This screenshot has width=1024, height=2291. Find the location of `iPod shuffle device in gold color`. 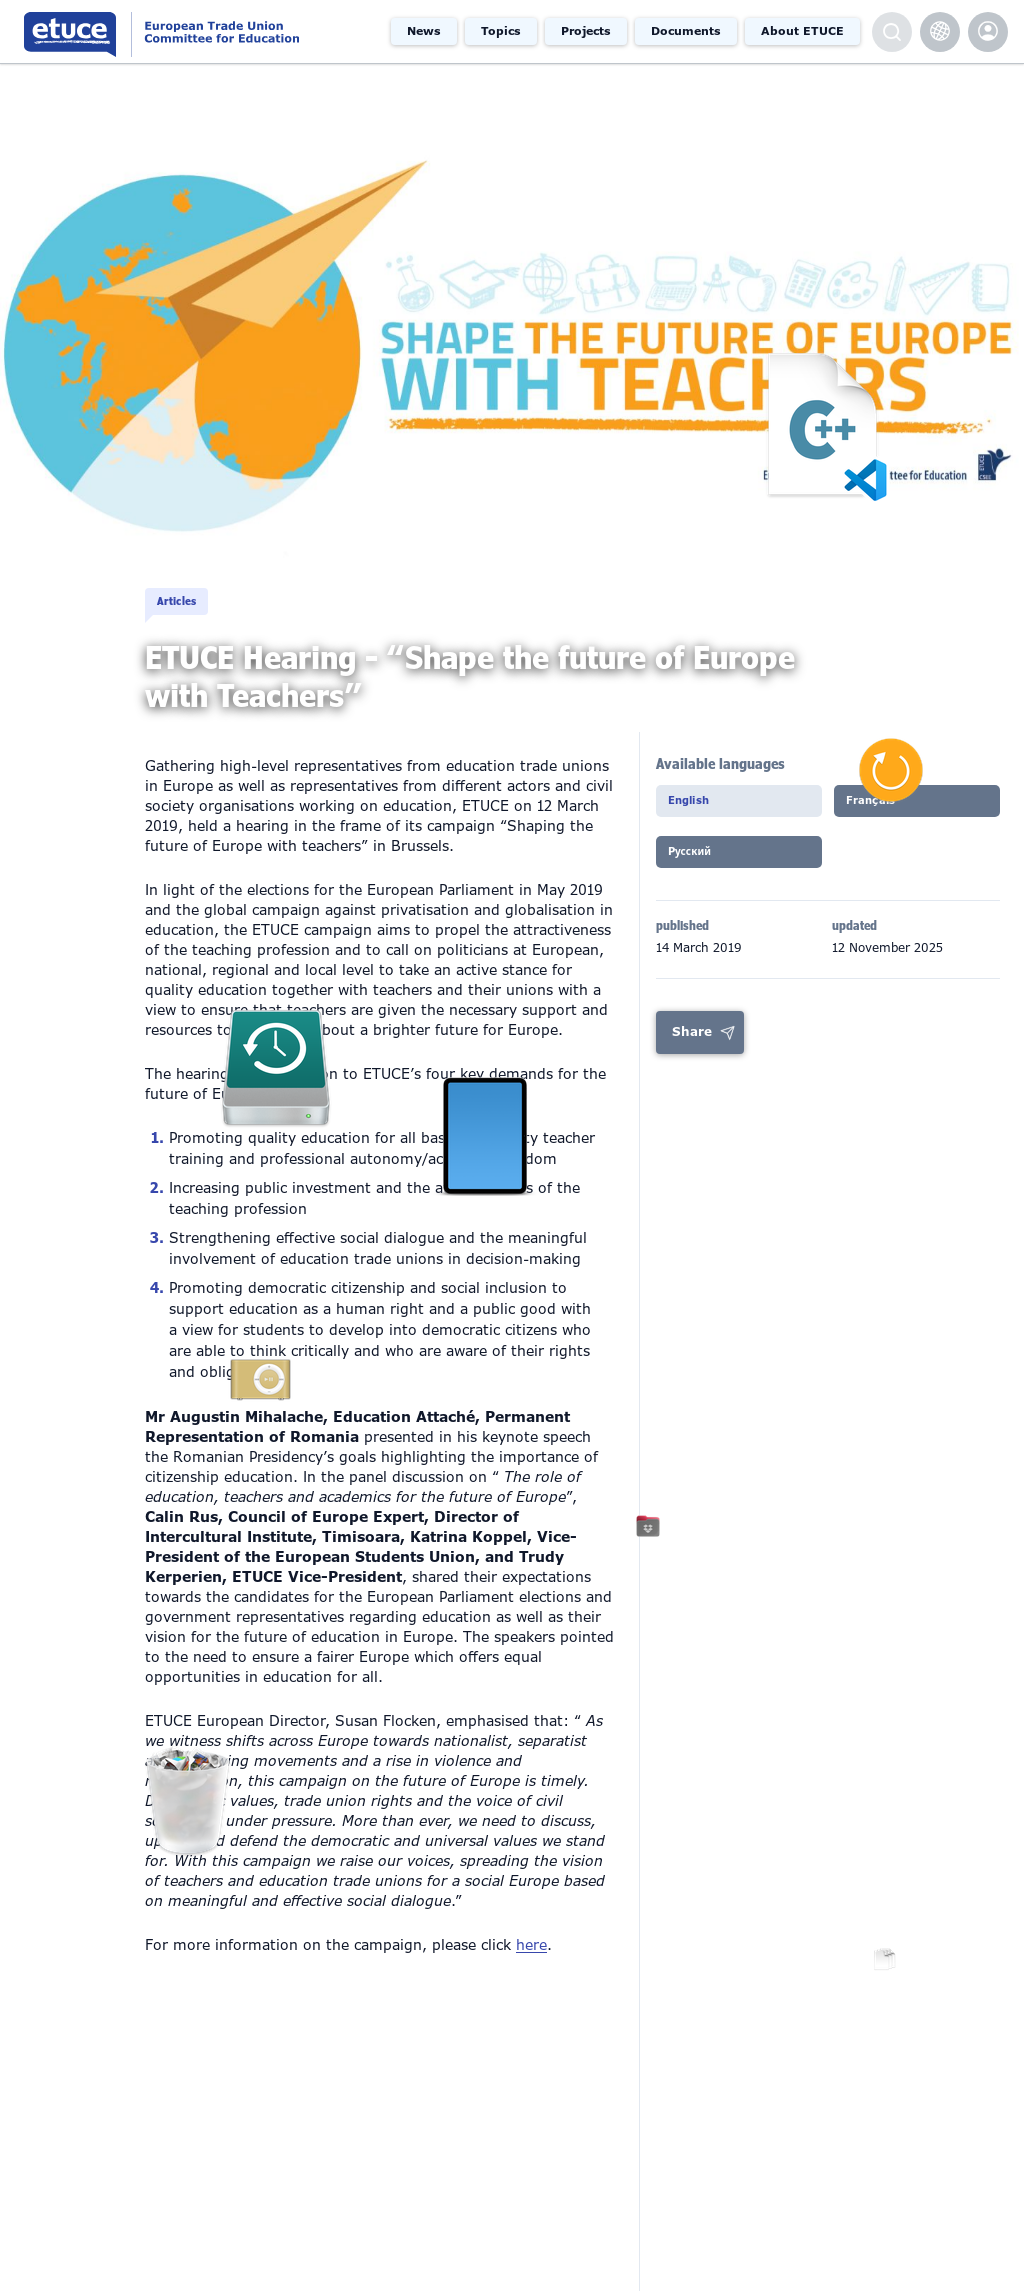

iPod shuffle device in gold color is located at coordinates (260, 1368).